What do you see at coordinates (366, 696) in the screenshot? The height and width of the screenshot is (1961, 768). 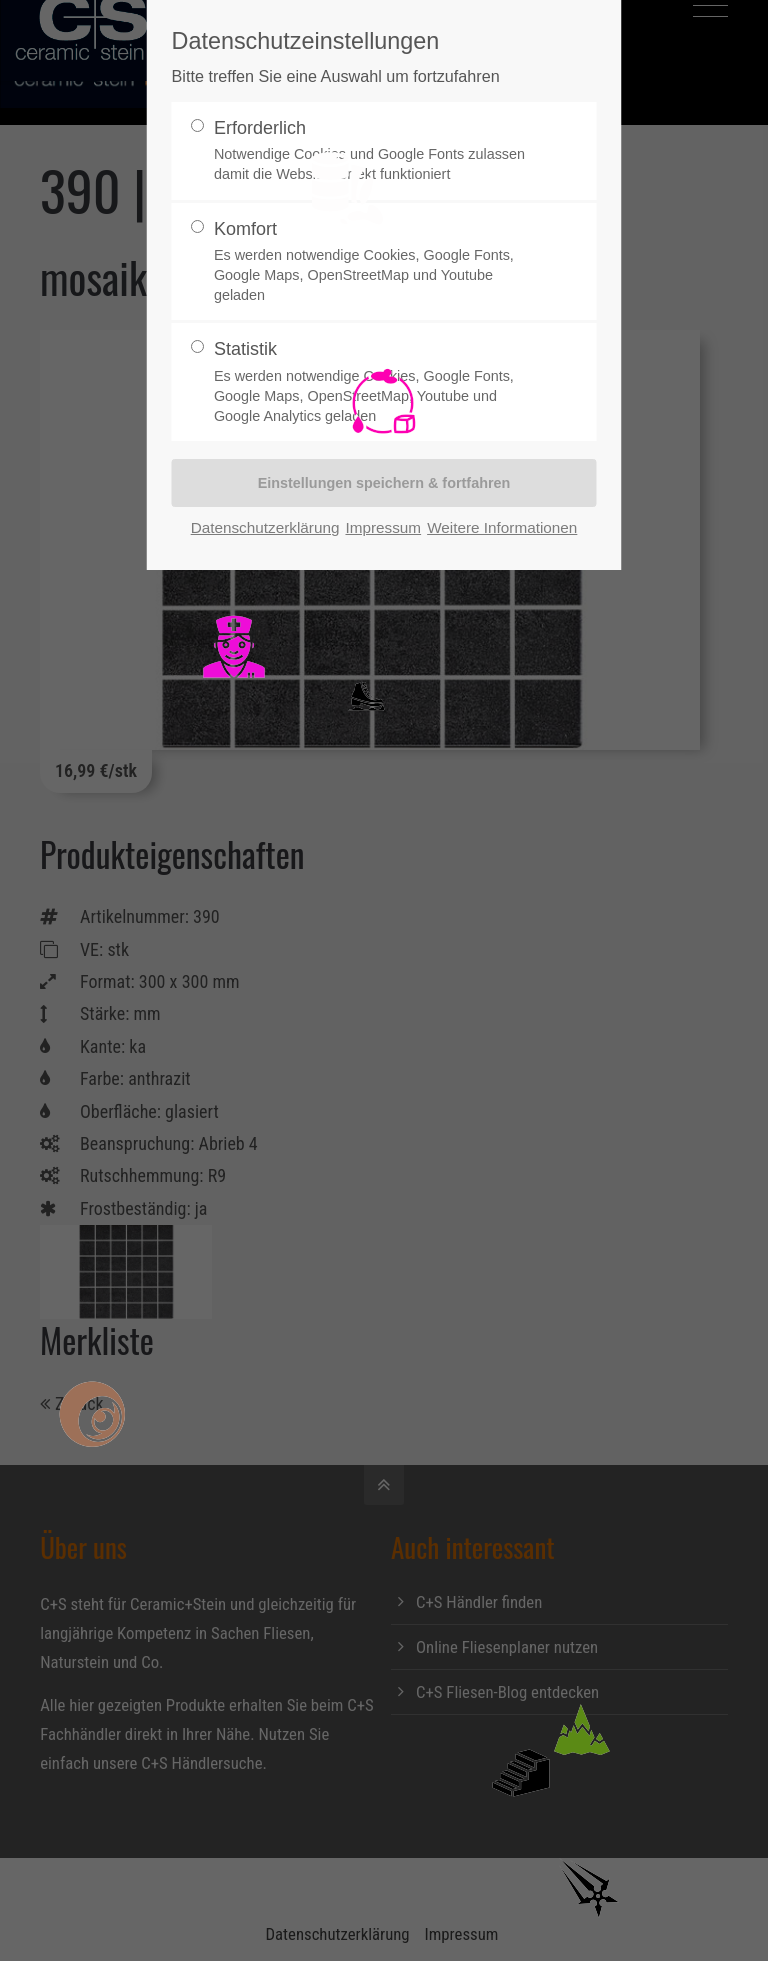 I see `access ice skating activities or sports` at bounding box center [366, 696].